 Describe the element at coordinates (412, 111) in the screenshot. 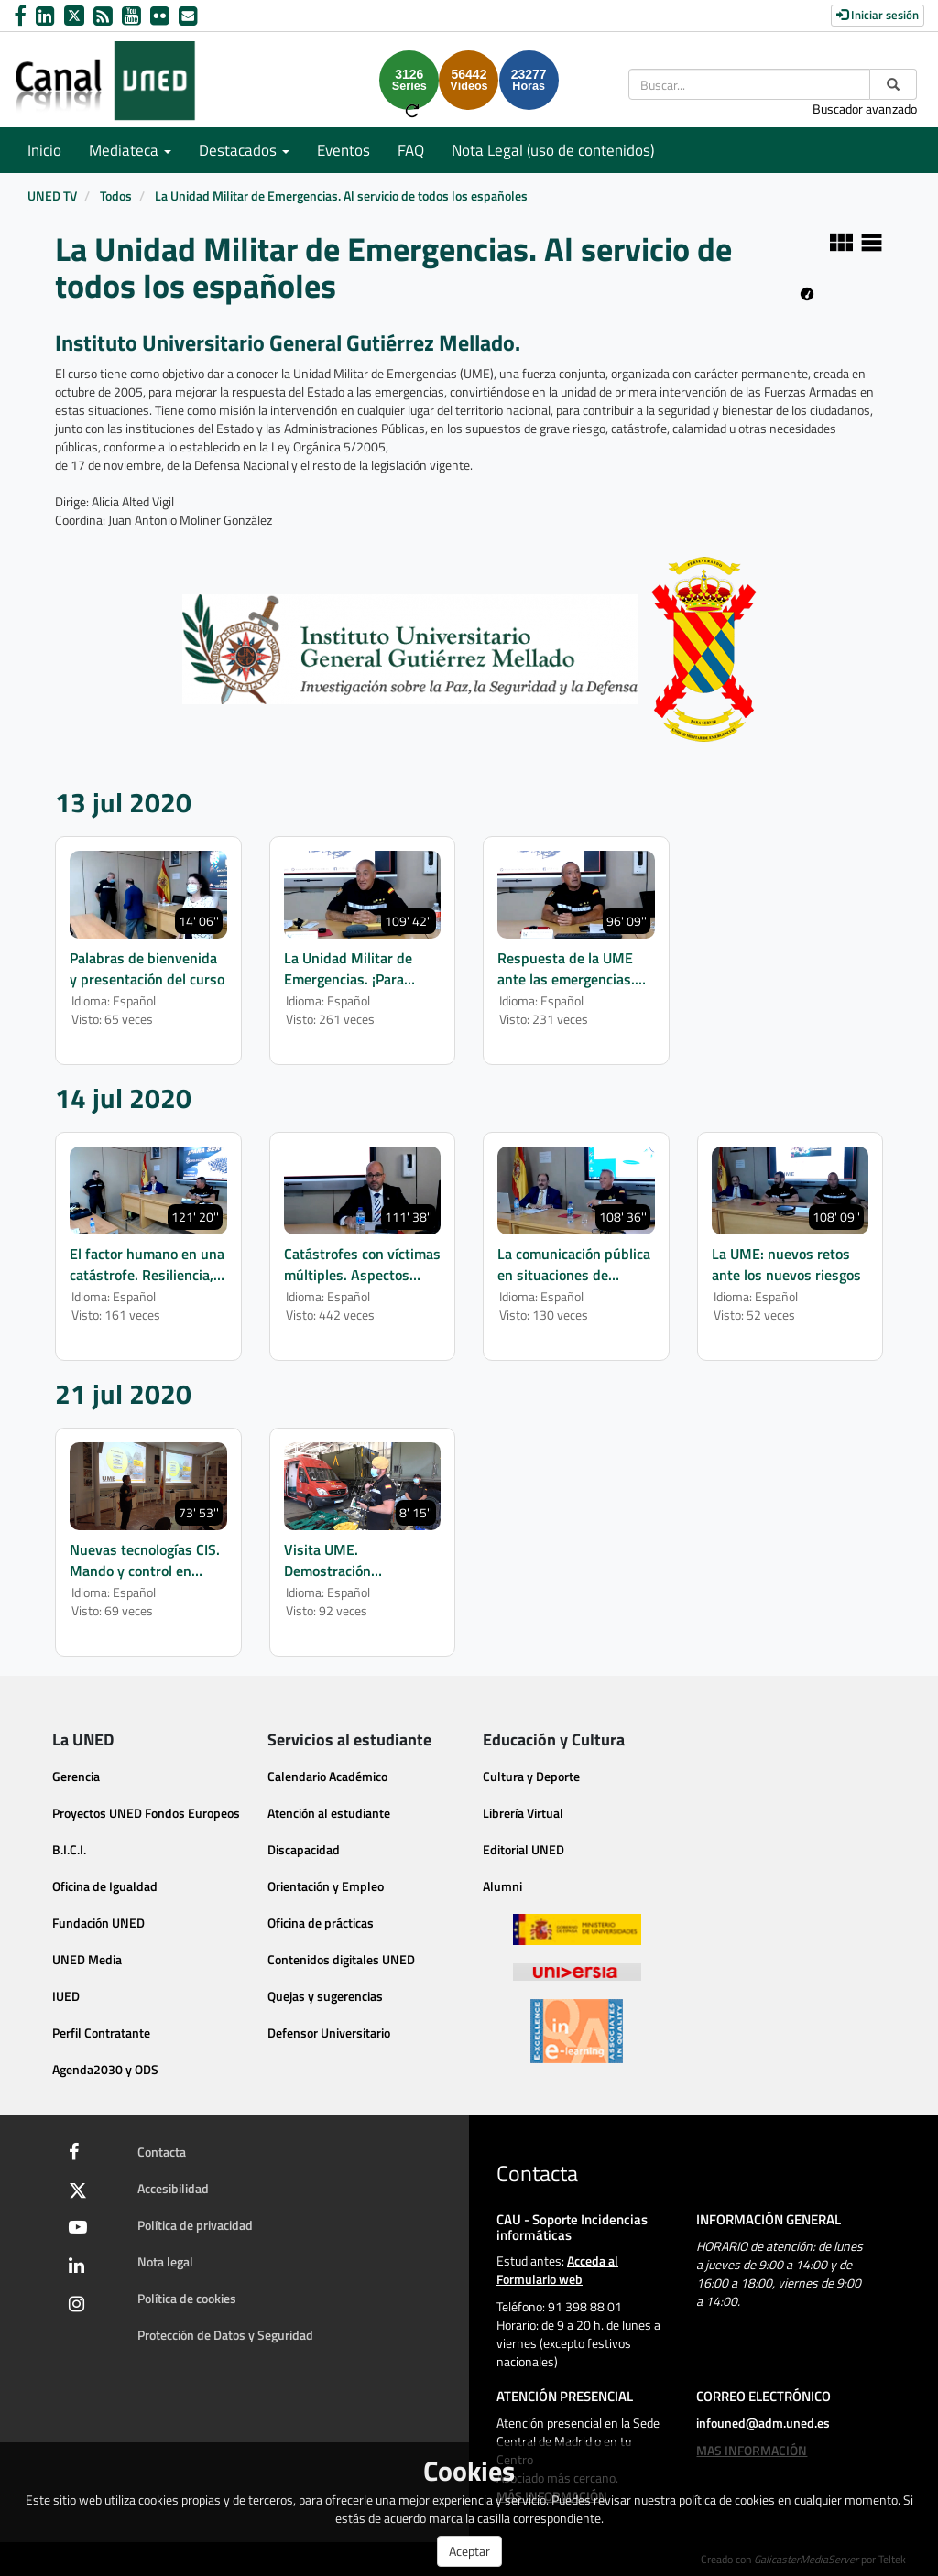

I see `redo the last action` at that location.